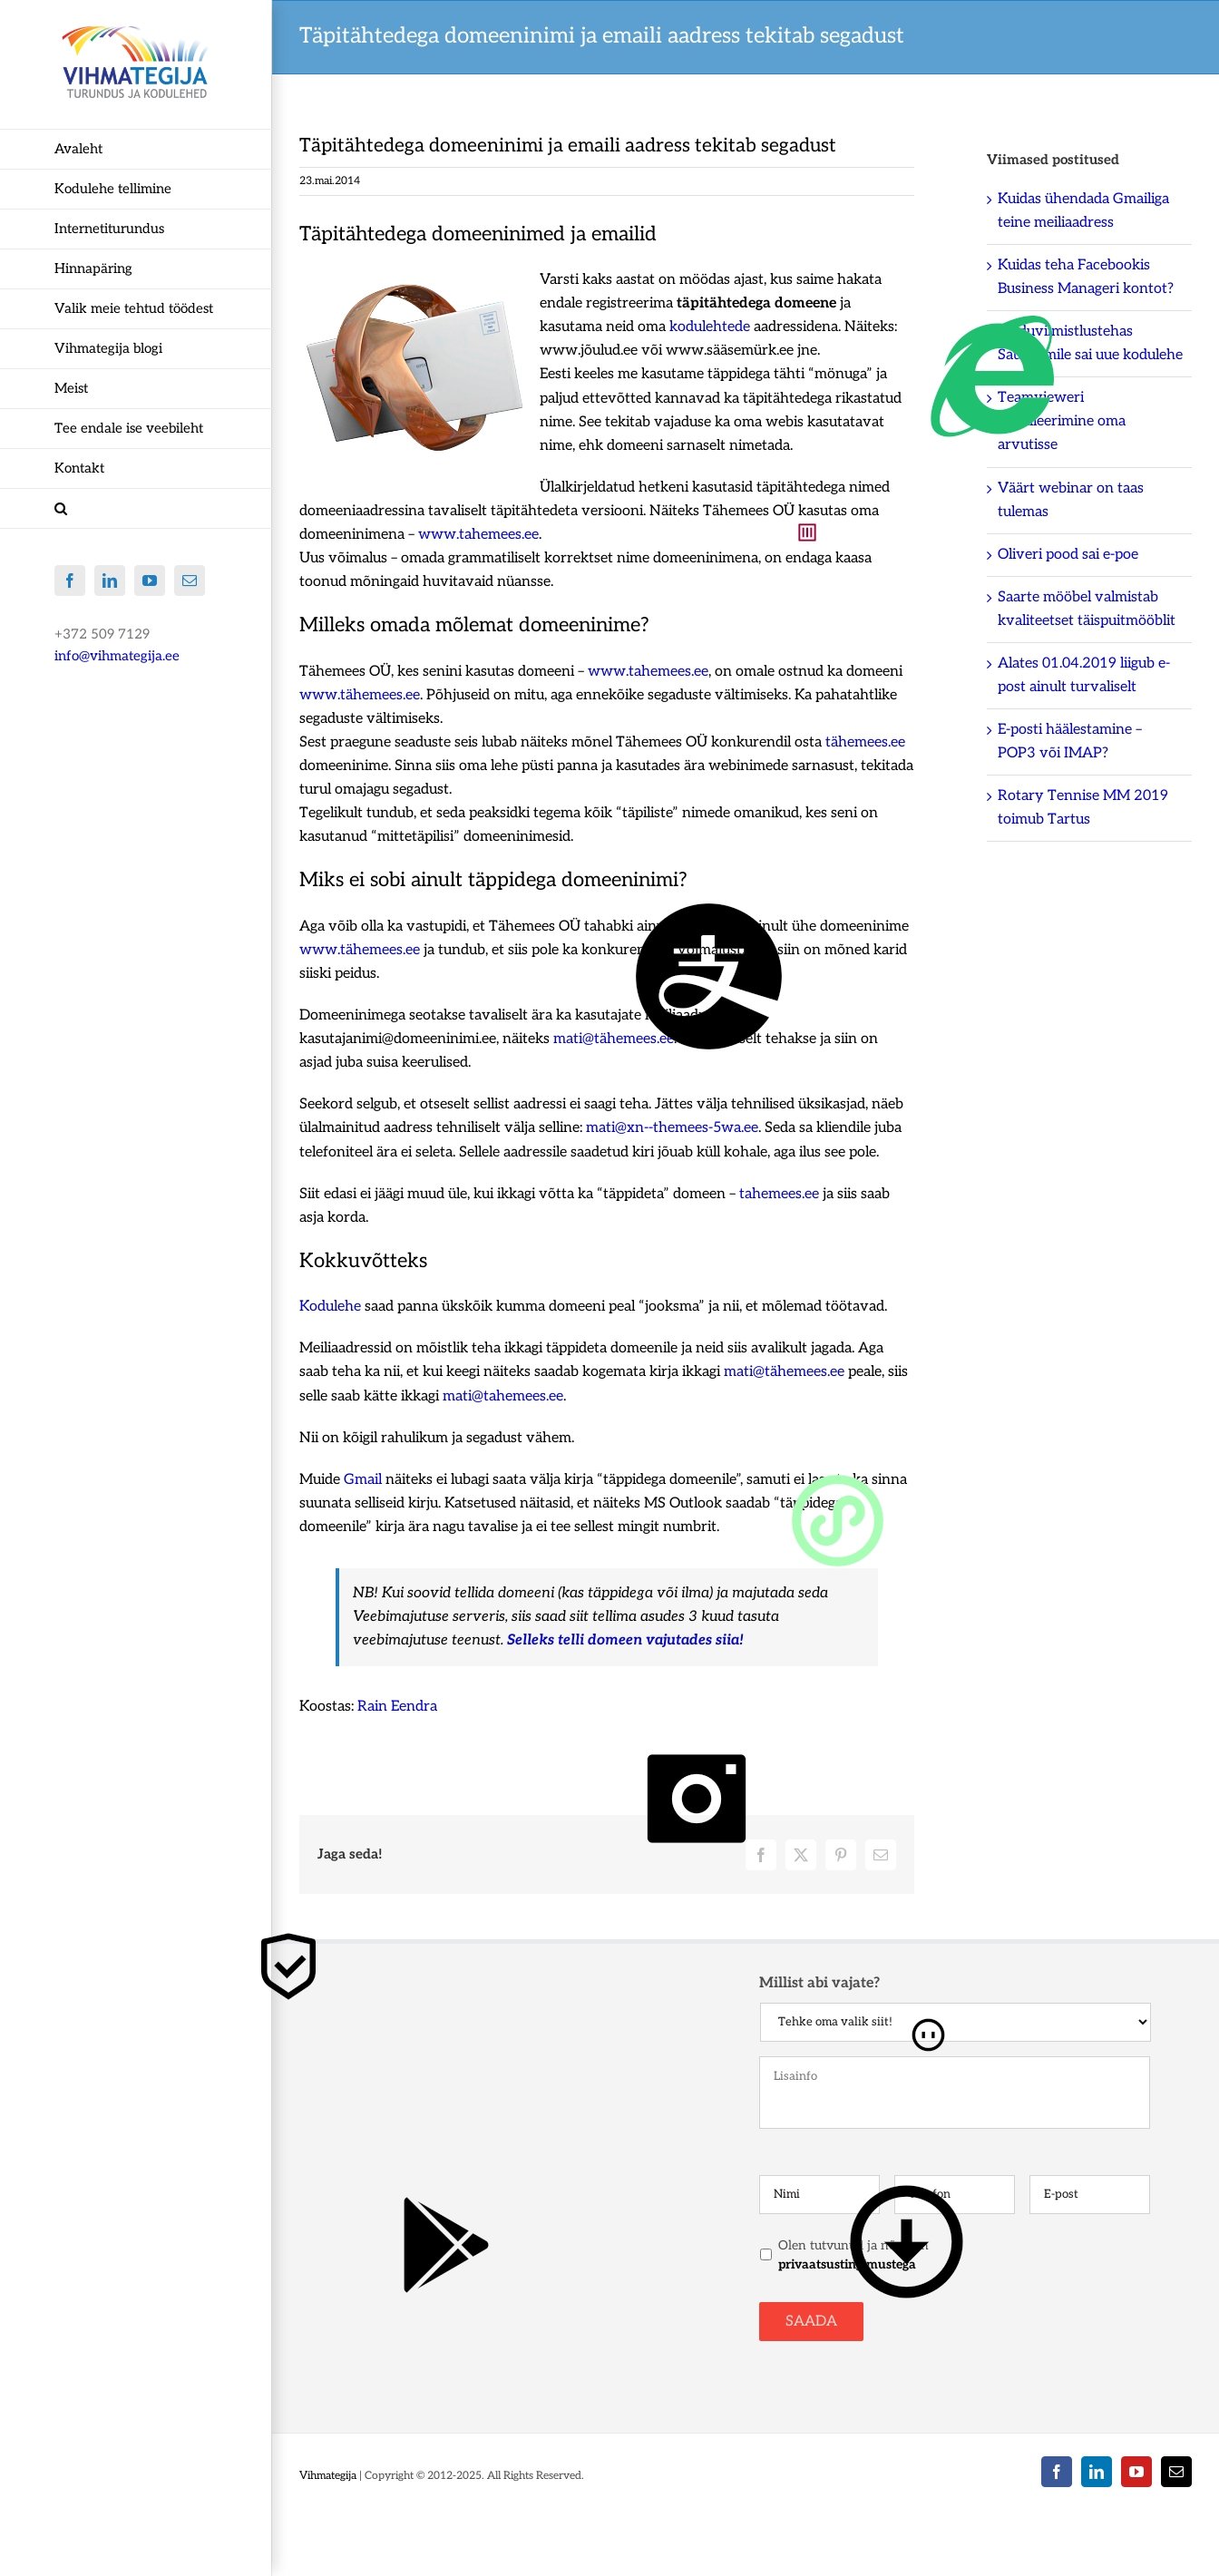 This screenshot has width=1219, height=2576. What do you see at coordinates (928, 2034) in the screenshot?
I see `indicates power outlet or electrical socket location` at bounding box center [928, 2034].